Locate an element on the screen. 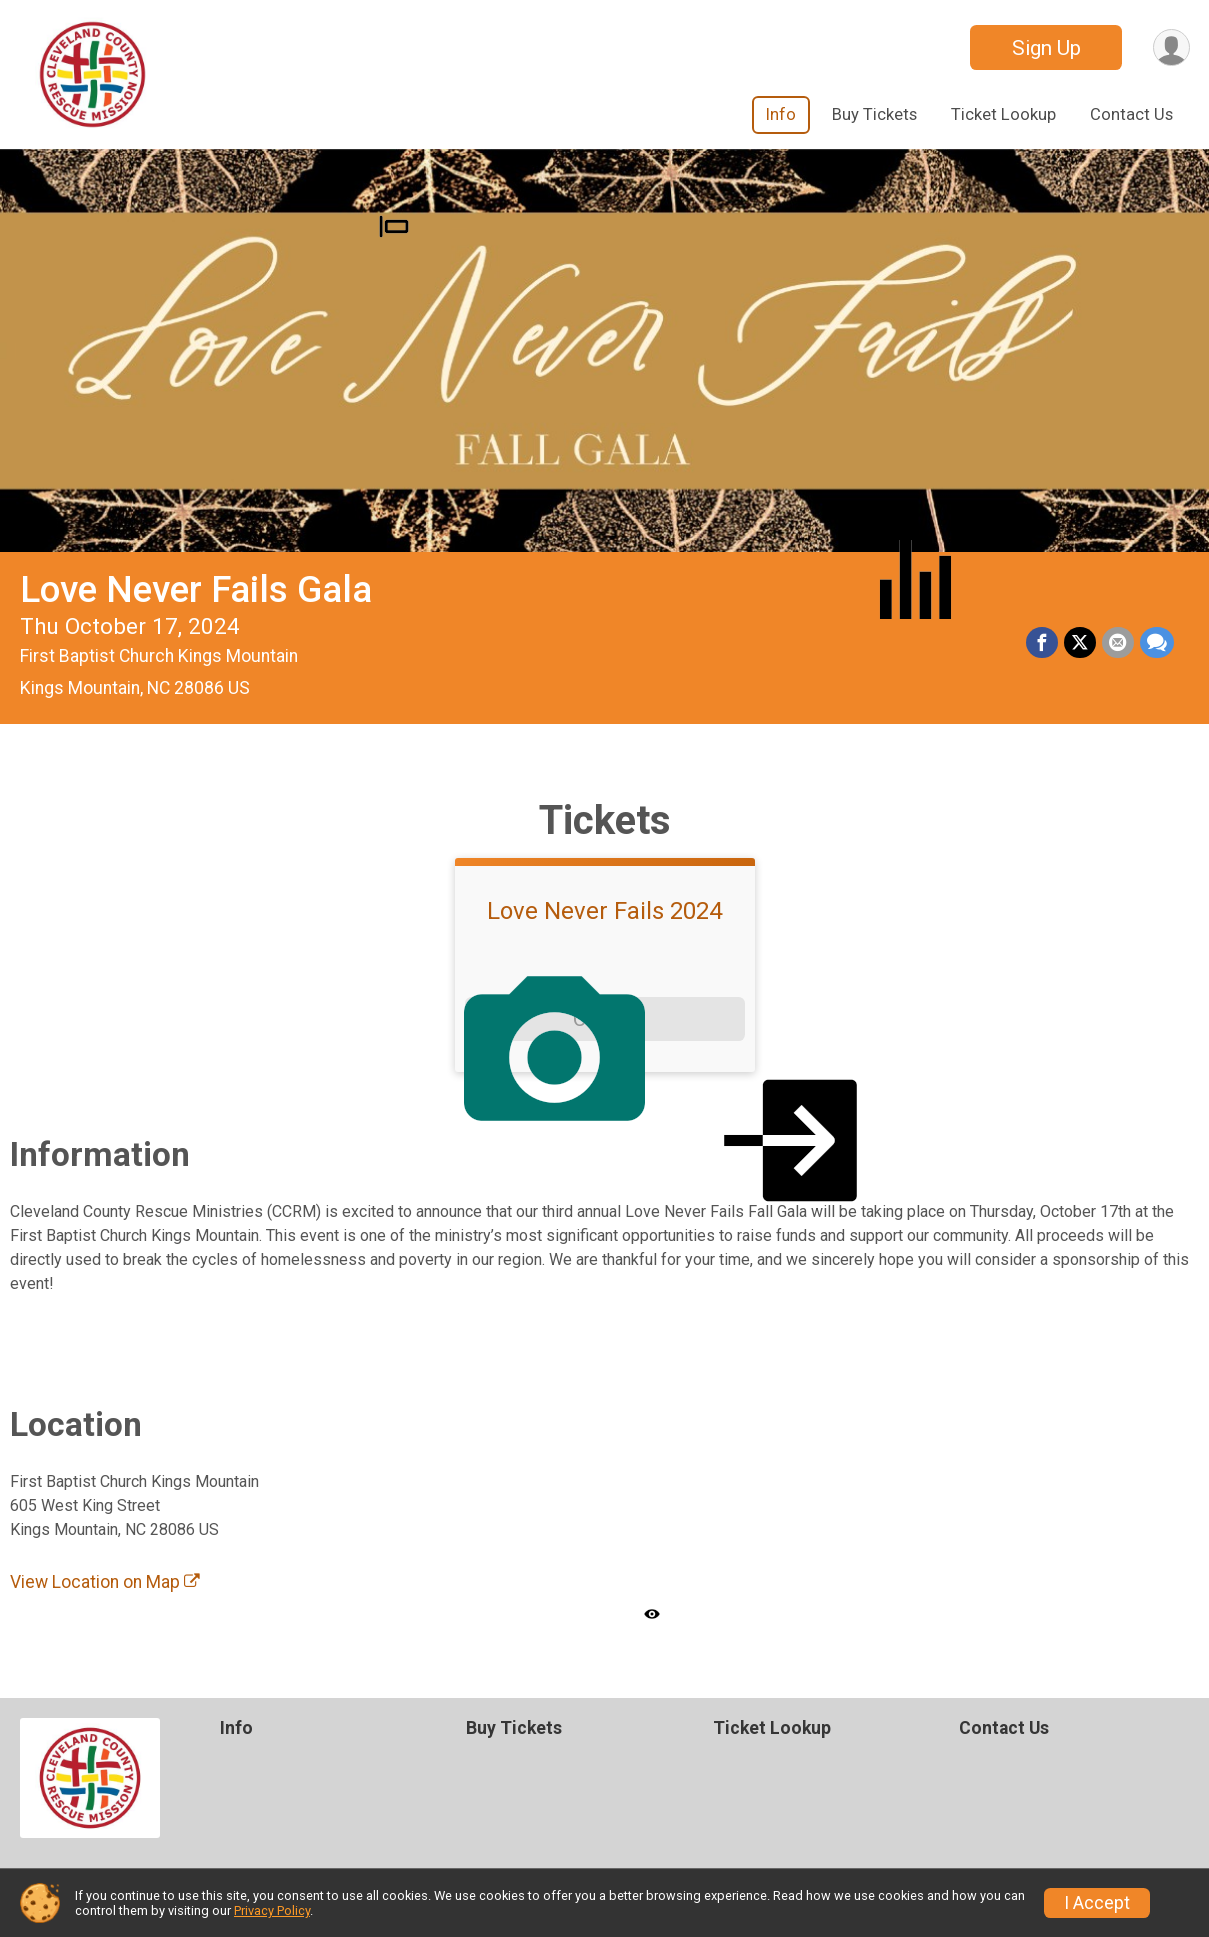 This screenshot has height=1937, width=1209. view analytics or statistics is located at coordinates (915, 579).